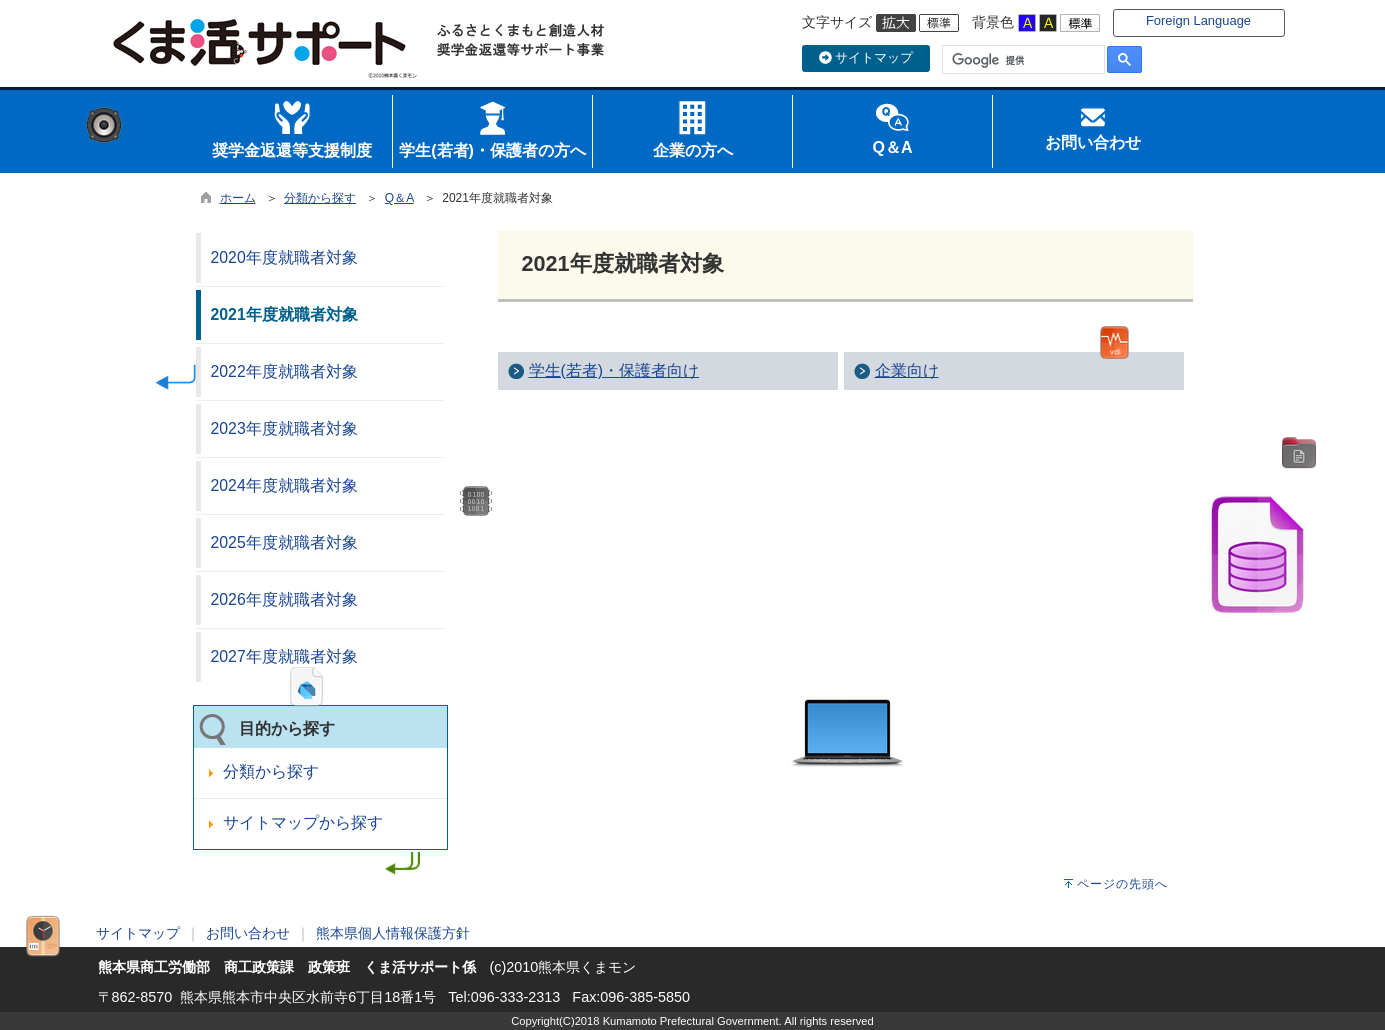 The height and width of the screenshot is (1030, 1385). What do you see at coordinates (43, 936) in the screenshot?
I see `package manager is processing or waiting` at bounding box center [43, 936].